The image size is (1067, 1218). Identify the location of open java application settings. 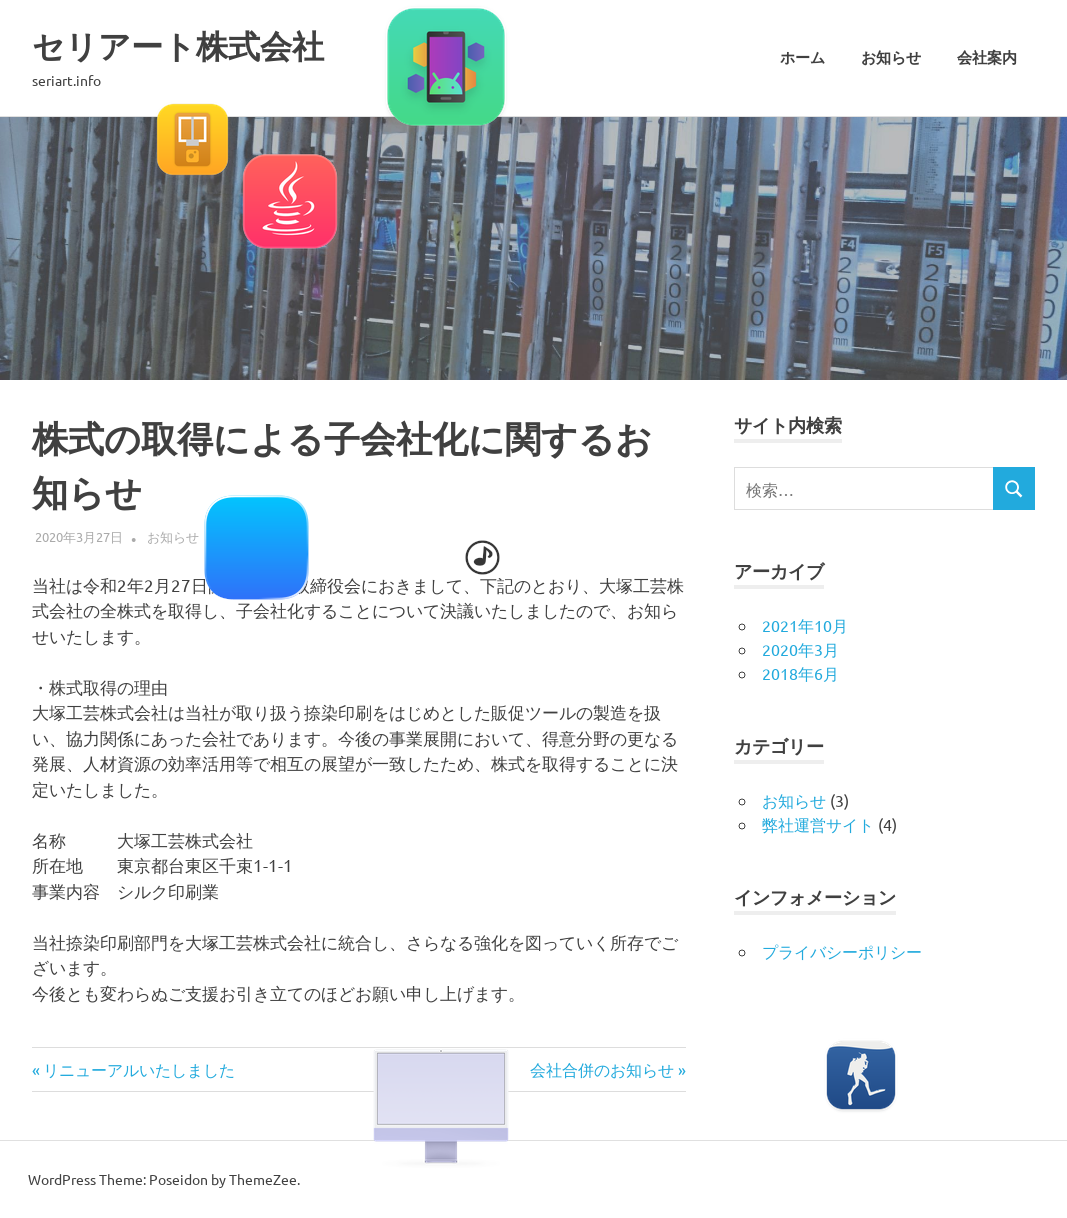
(290, 203).